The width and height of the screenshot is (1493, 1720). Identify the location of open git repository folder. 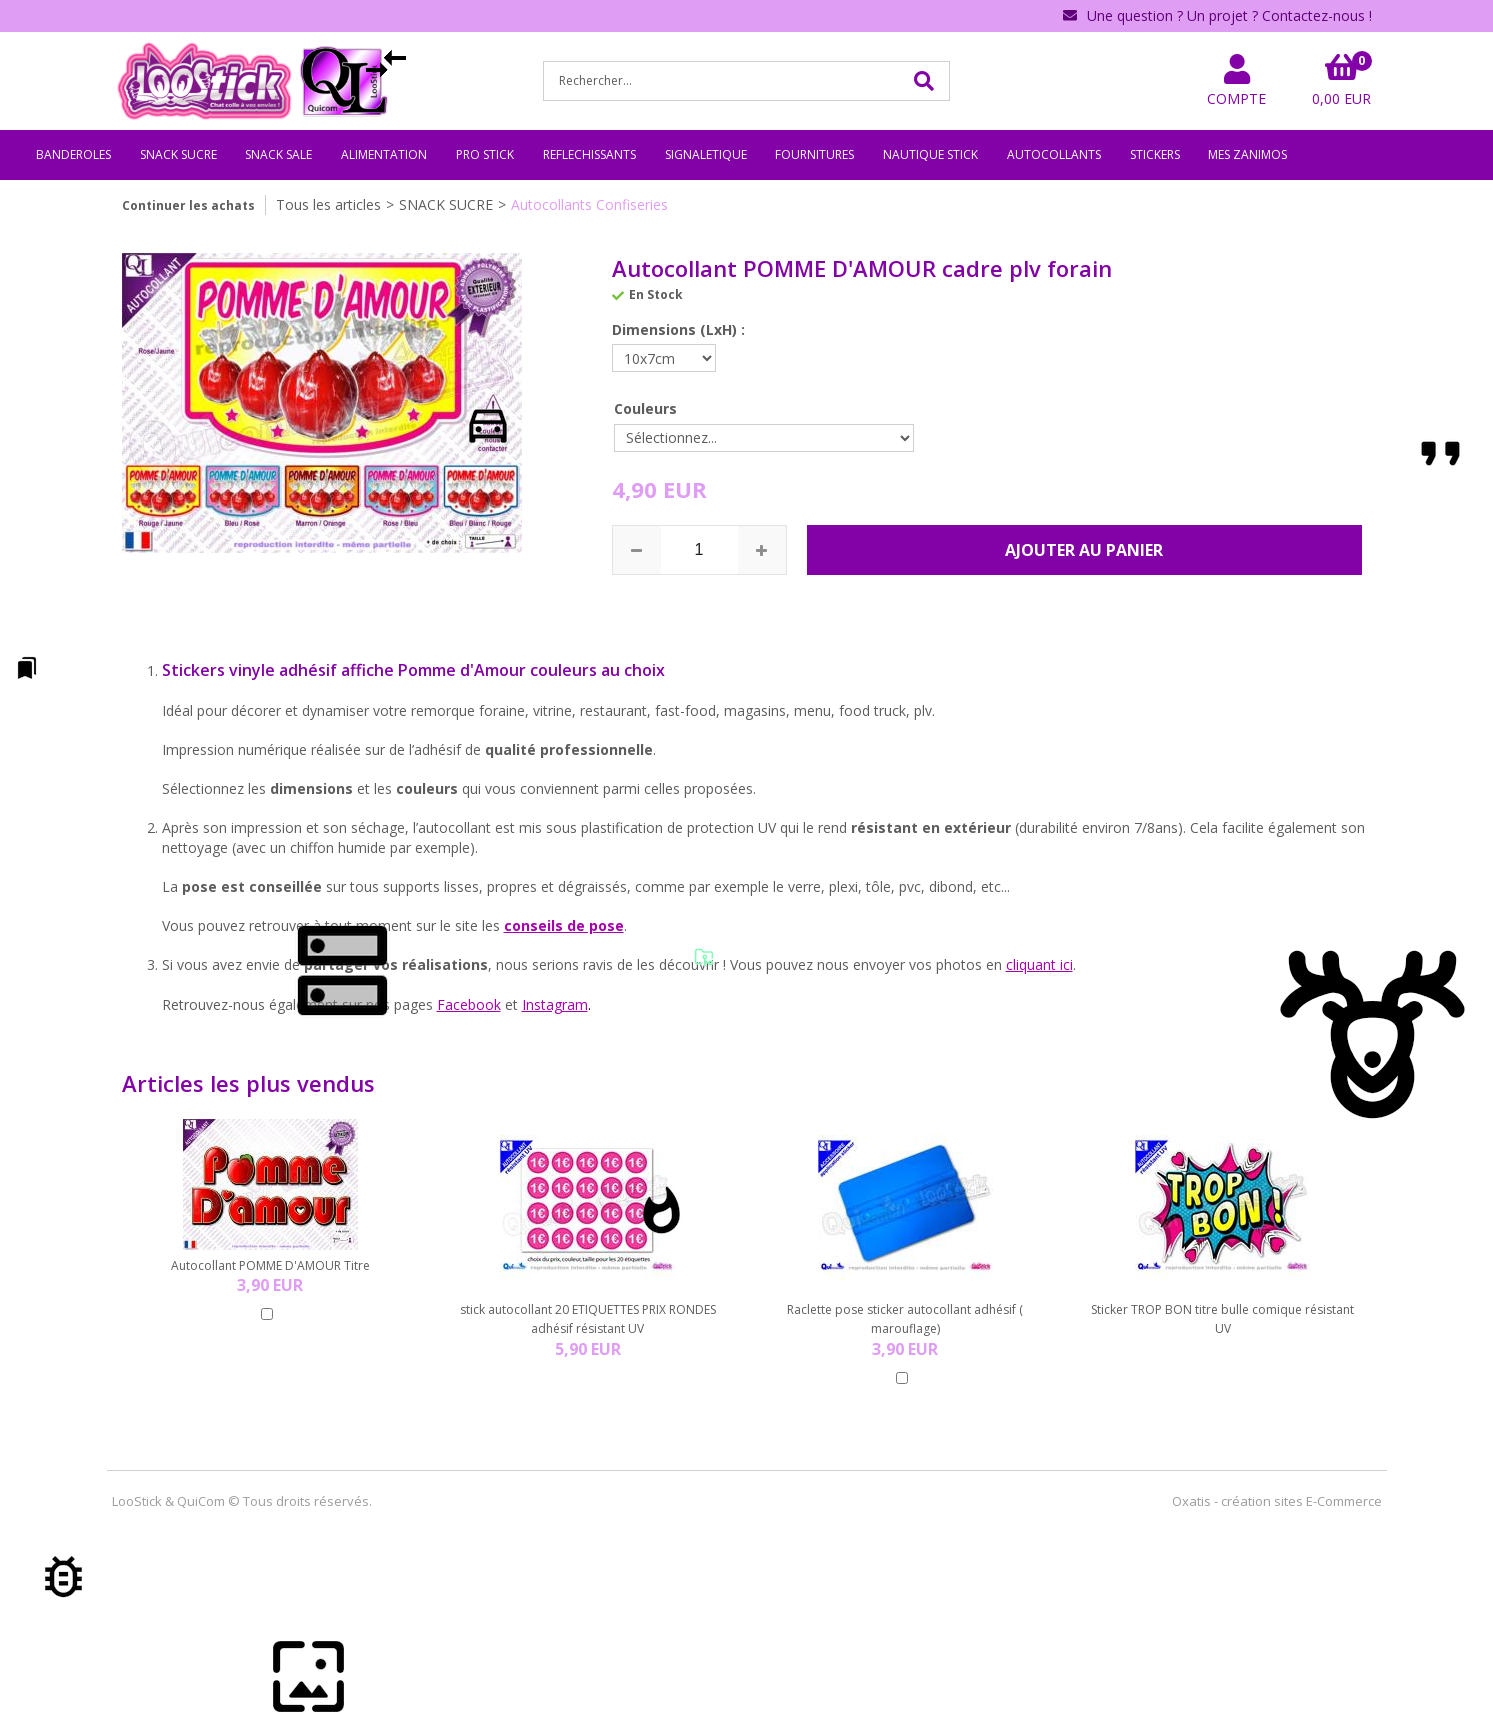
(704, 957).